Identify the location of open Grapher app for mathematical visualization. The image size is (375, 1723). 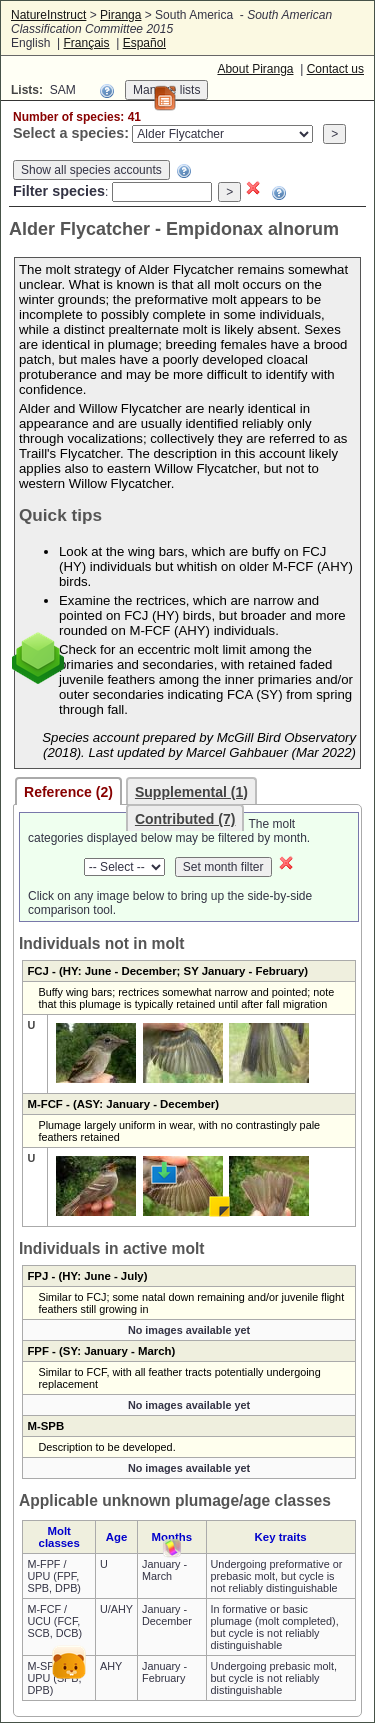
(172, 1548).